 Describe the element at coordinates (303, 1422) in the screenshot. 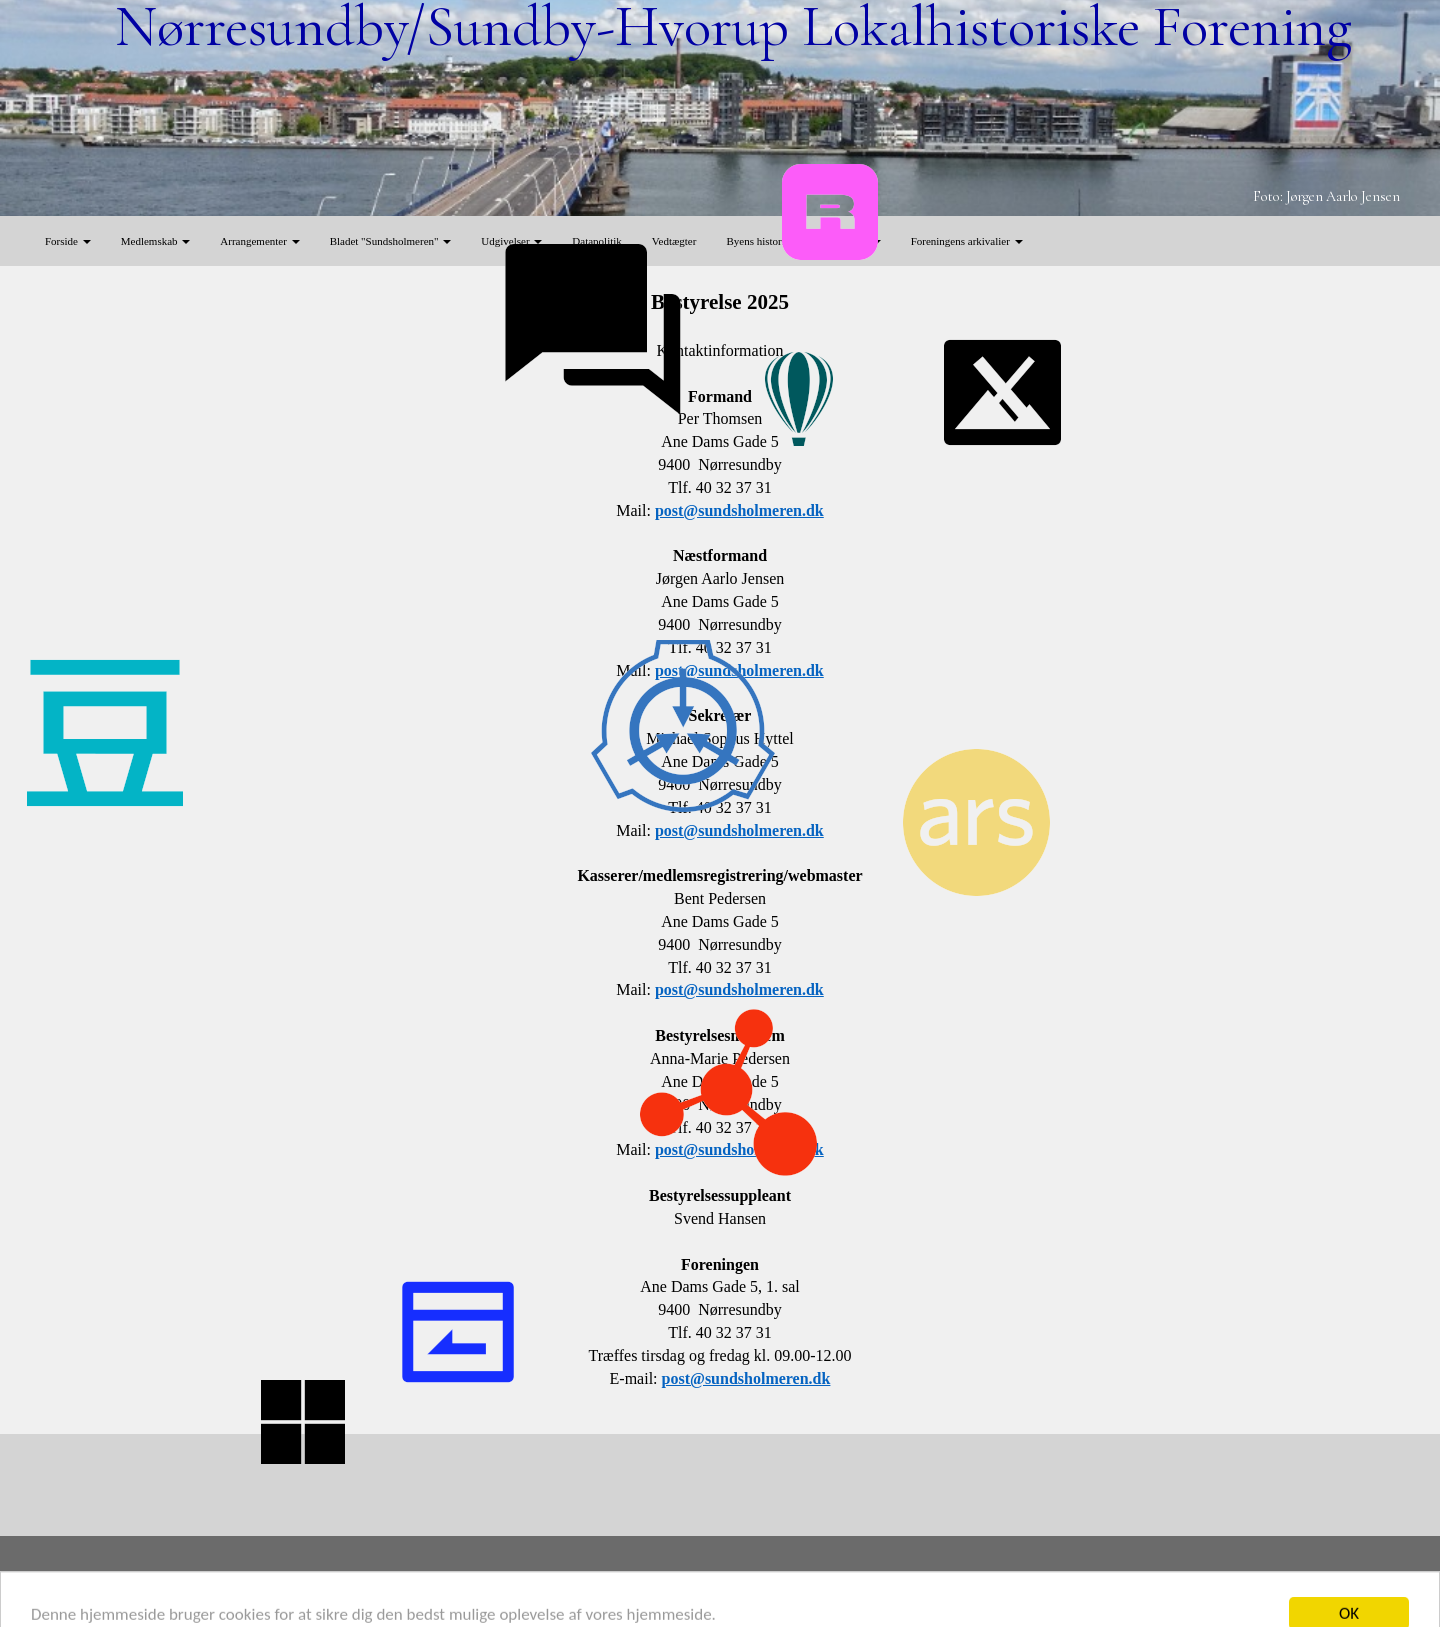

I see `microsoft brand logo` at that location.